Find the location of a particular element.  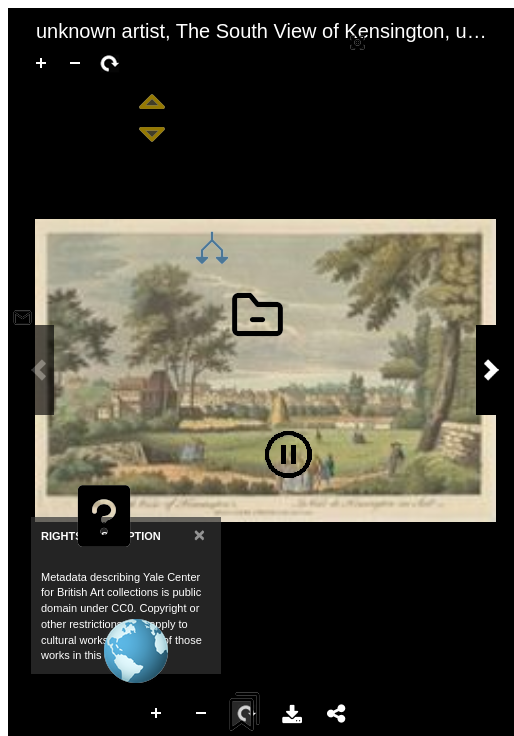

access help or FAQ section is located at coordinates (104, 516).